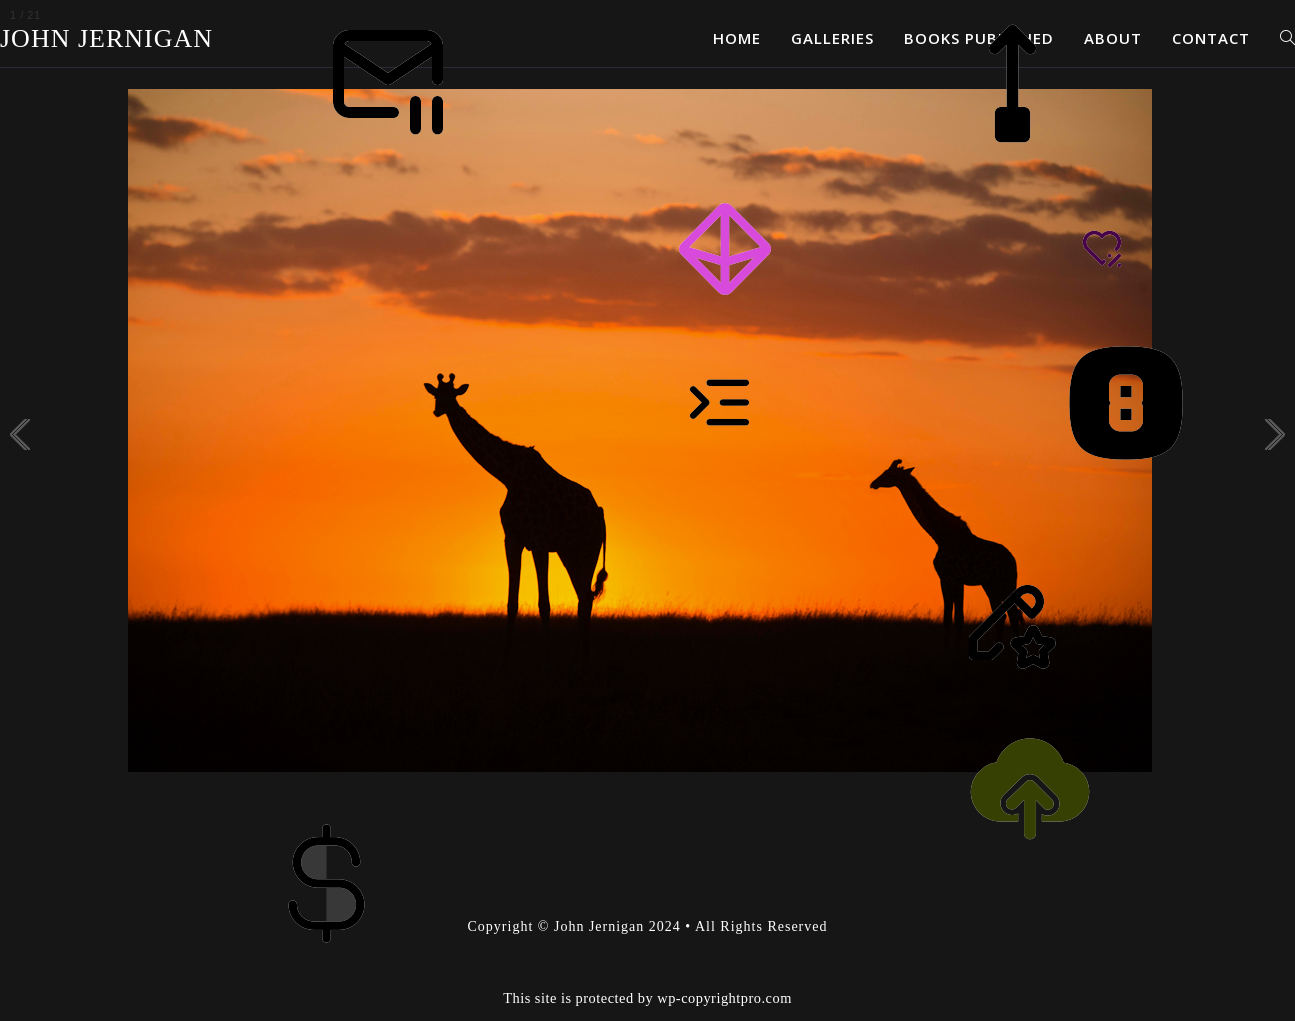 Image resolution: width=1295 pixels, height=1021 pixels. What do you see at coordinates (326, 883) in the screenshot?
I see `view pricing or payment options` at bounding box center [326, 883].